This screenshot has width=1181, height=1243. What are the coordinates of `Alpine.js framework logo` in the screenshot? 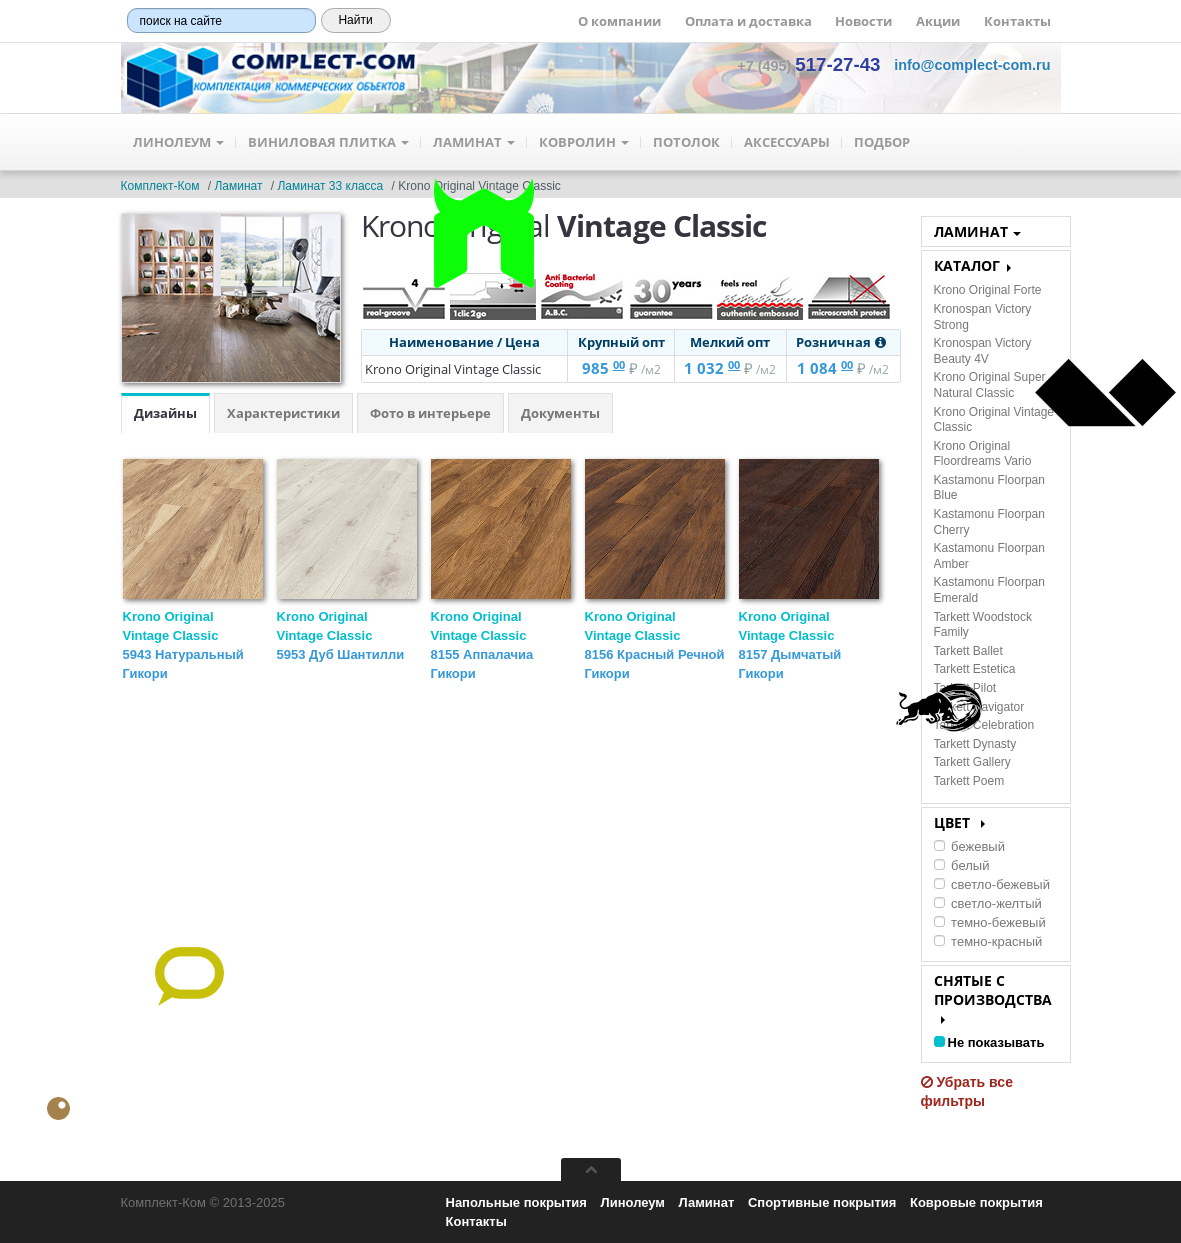 It's located at (1105, 392).